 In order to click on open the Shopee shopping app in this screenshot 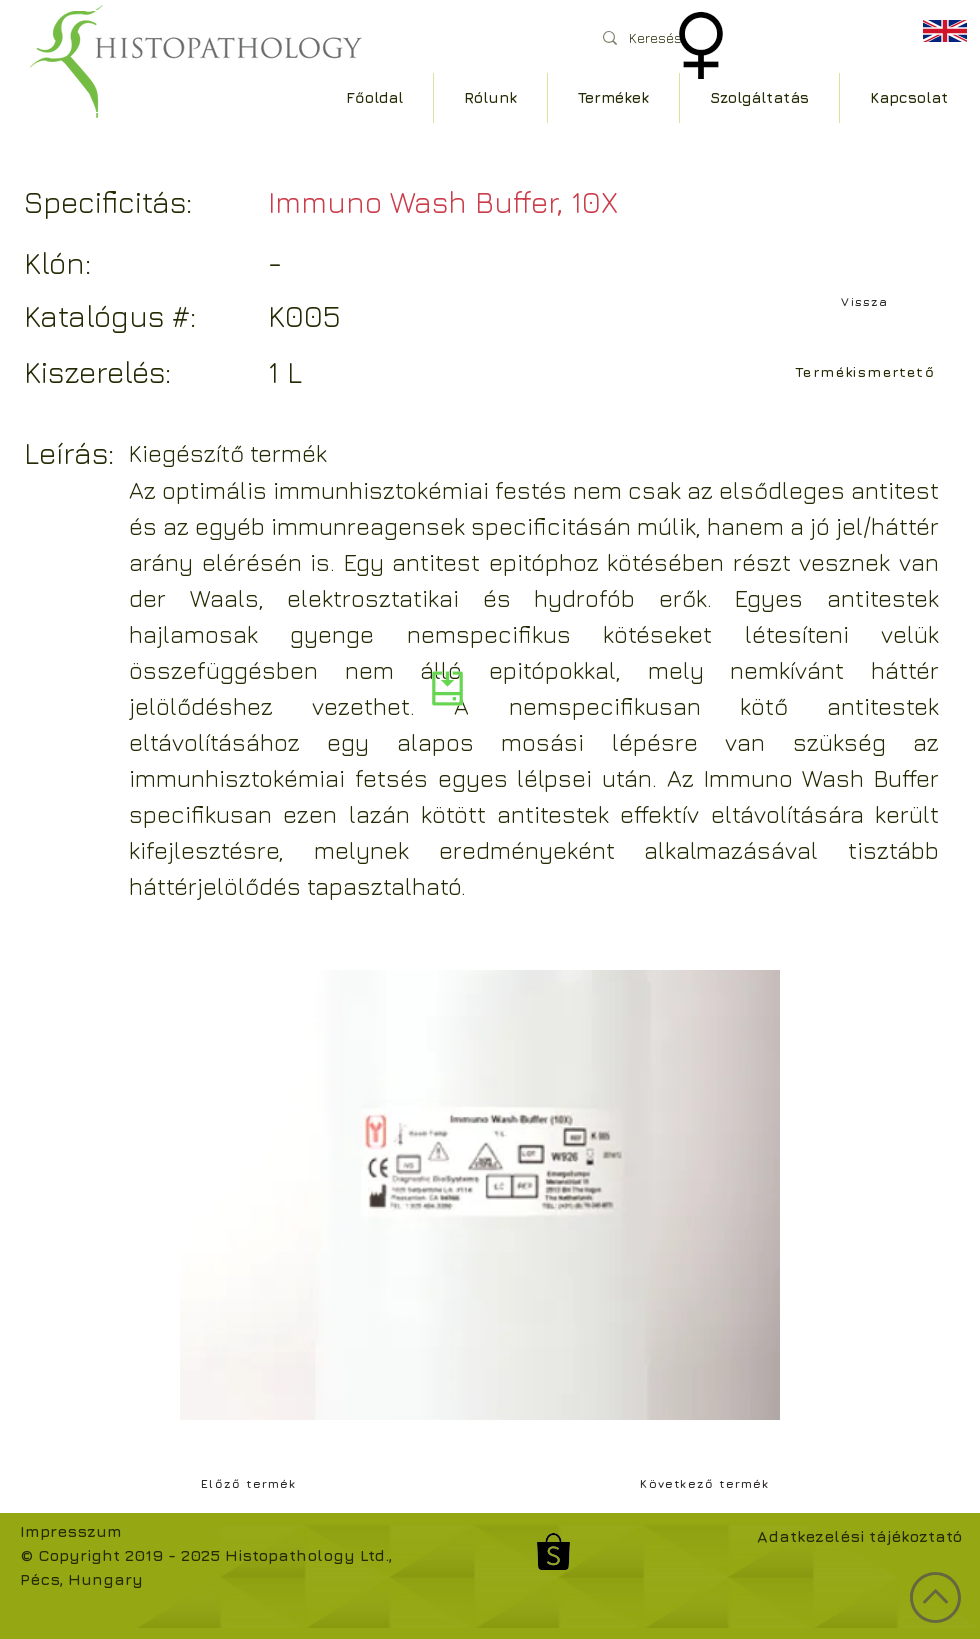, I will do `click(553, 1551)`.